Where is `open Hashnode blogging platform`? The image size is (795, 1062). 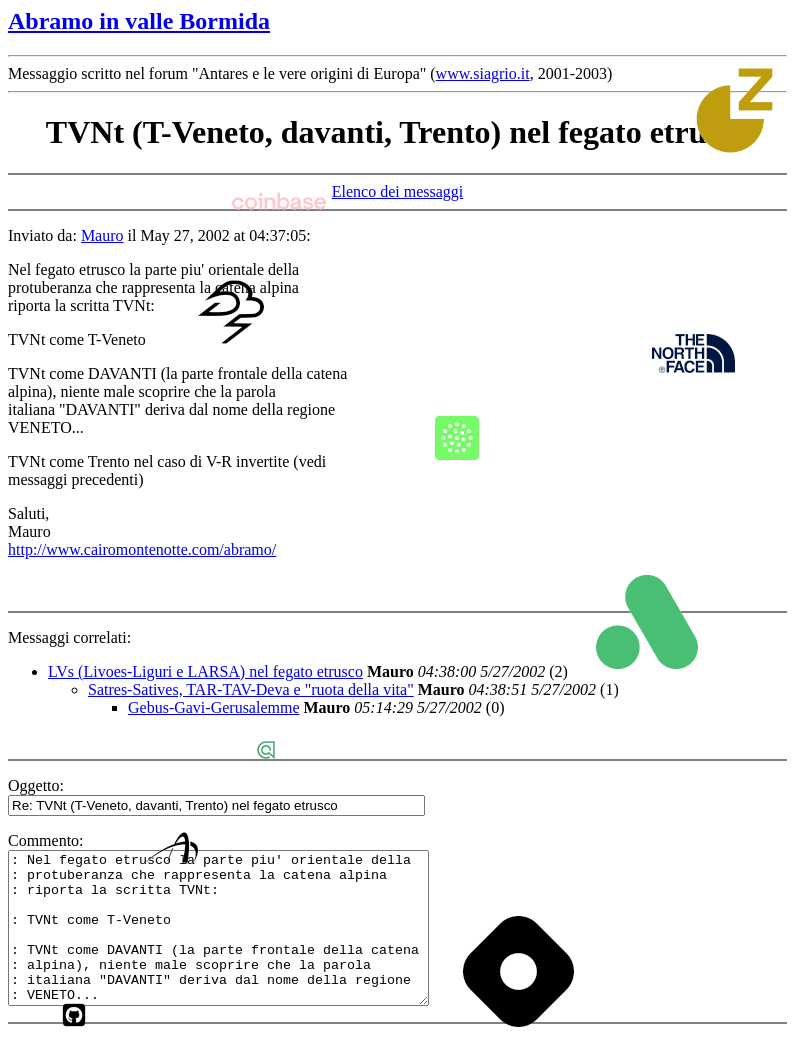 open Hashnode blogging platform is located at coordinates (518, 971).